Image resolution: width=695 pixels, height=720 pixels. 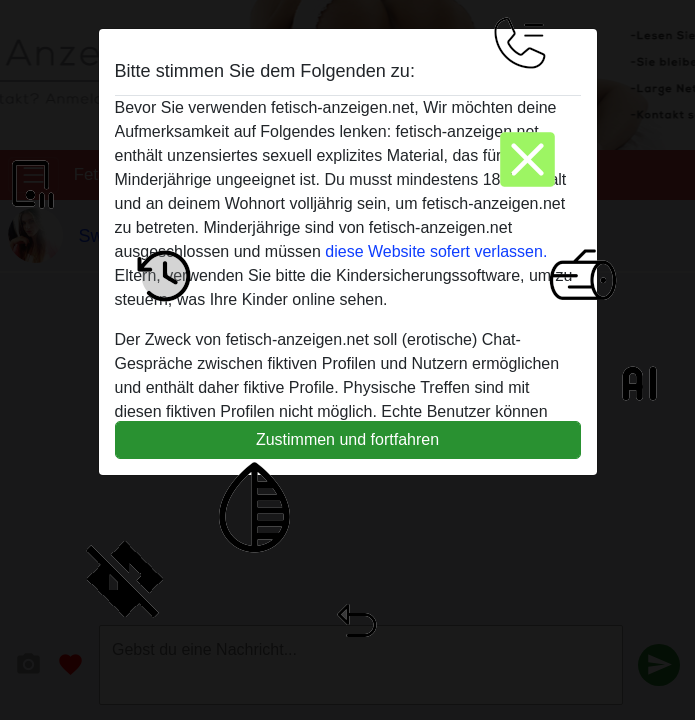 What do you see at coordinates (521, 42) in the screenshot?
I see `view contact list or phone directory` at bounding box center [521, 42].